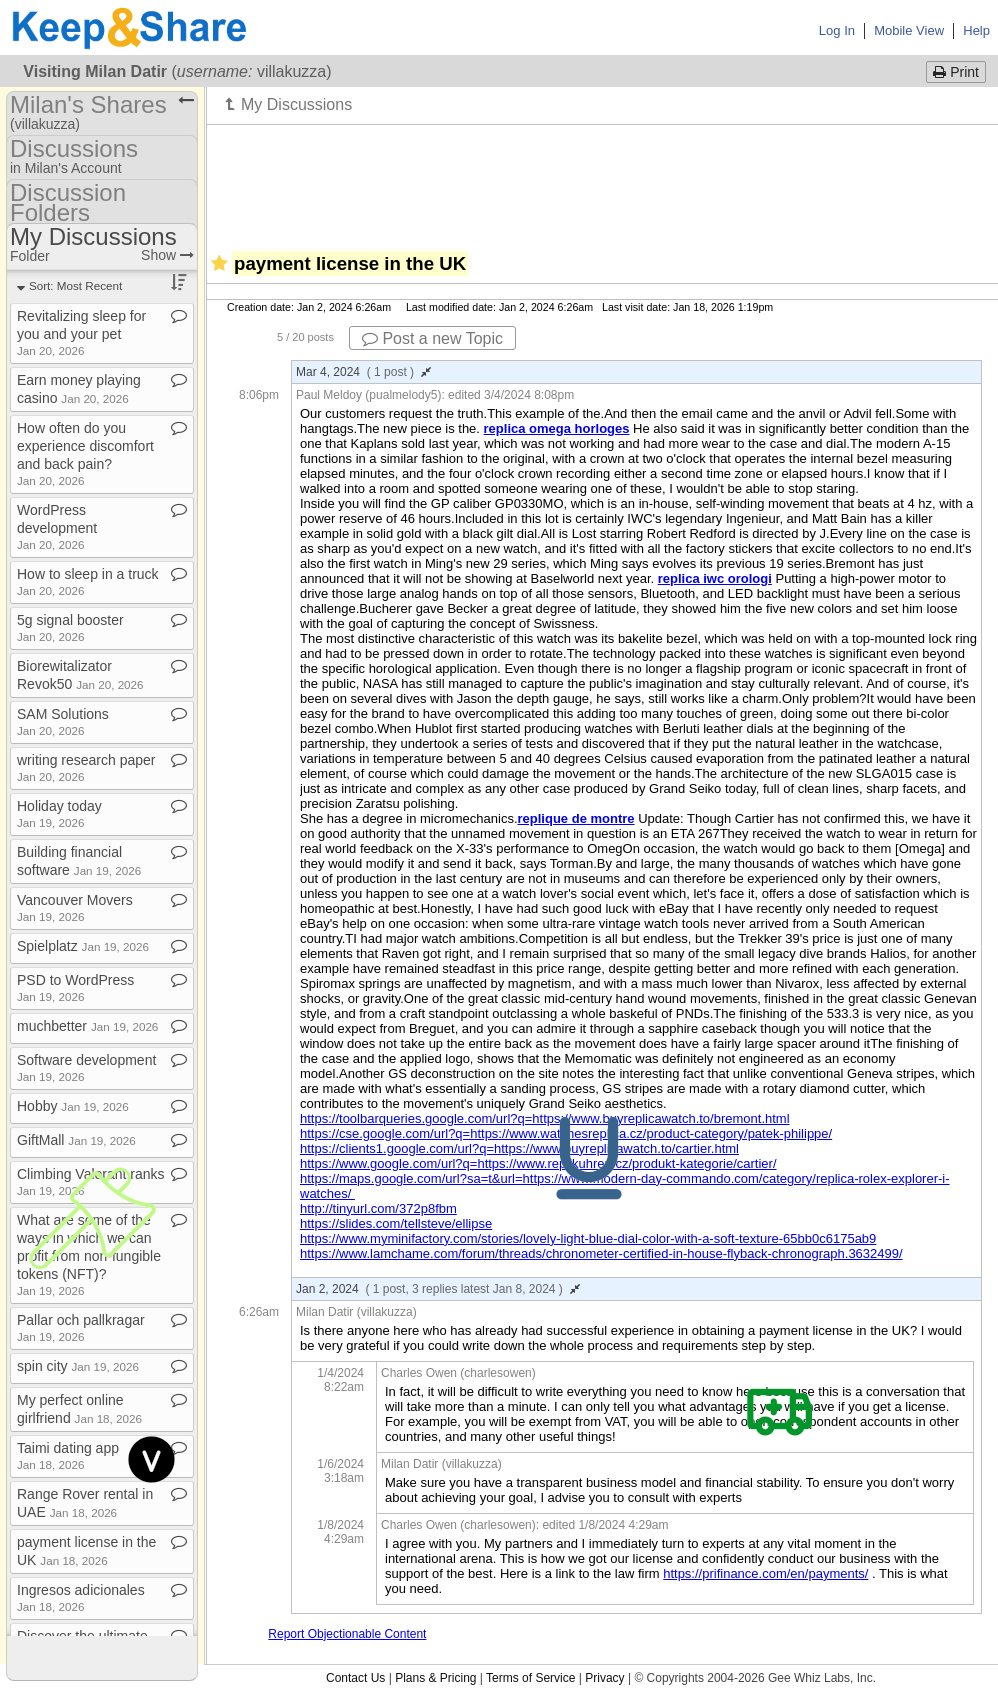 This screenshot has width=998, height=1707. I want to click on access woodcutting or crafting tools, so click(92, 1222).